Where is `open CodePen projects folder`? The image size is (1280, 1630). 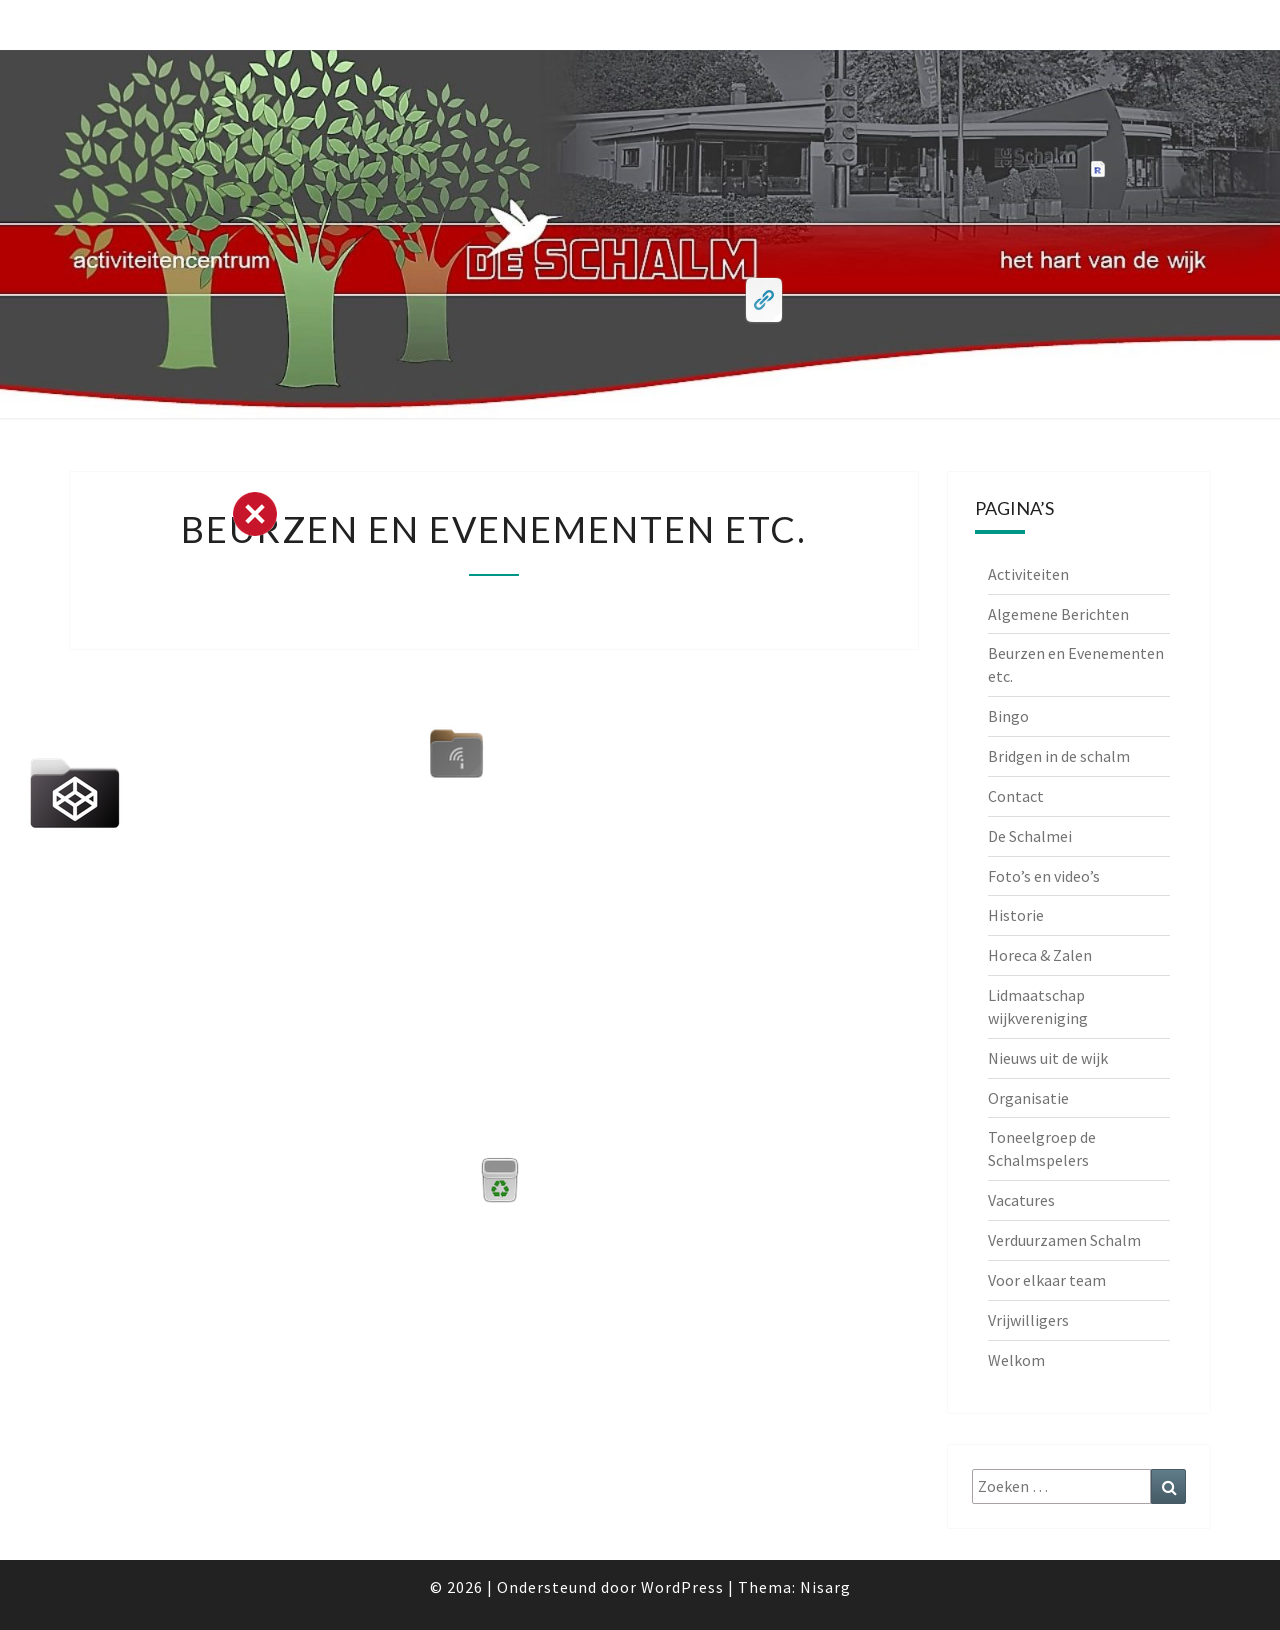 open CodePen projects folder is located at coordinates (74, 795).